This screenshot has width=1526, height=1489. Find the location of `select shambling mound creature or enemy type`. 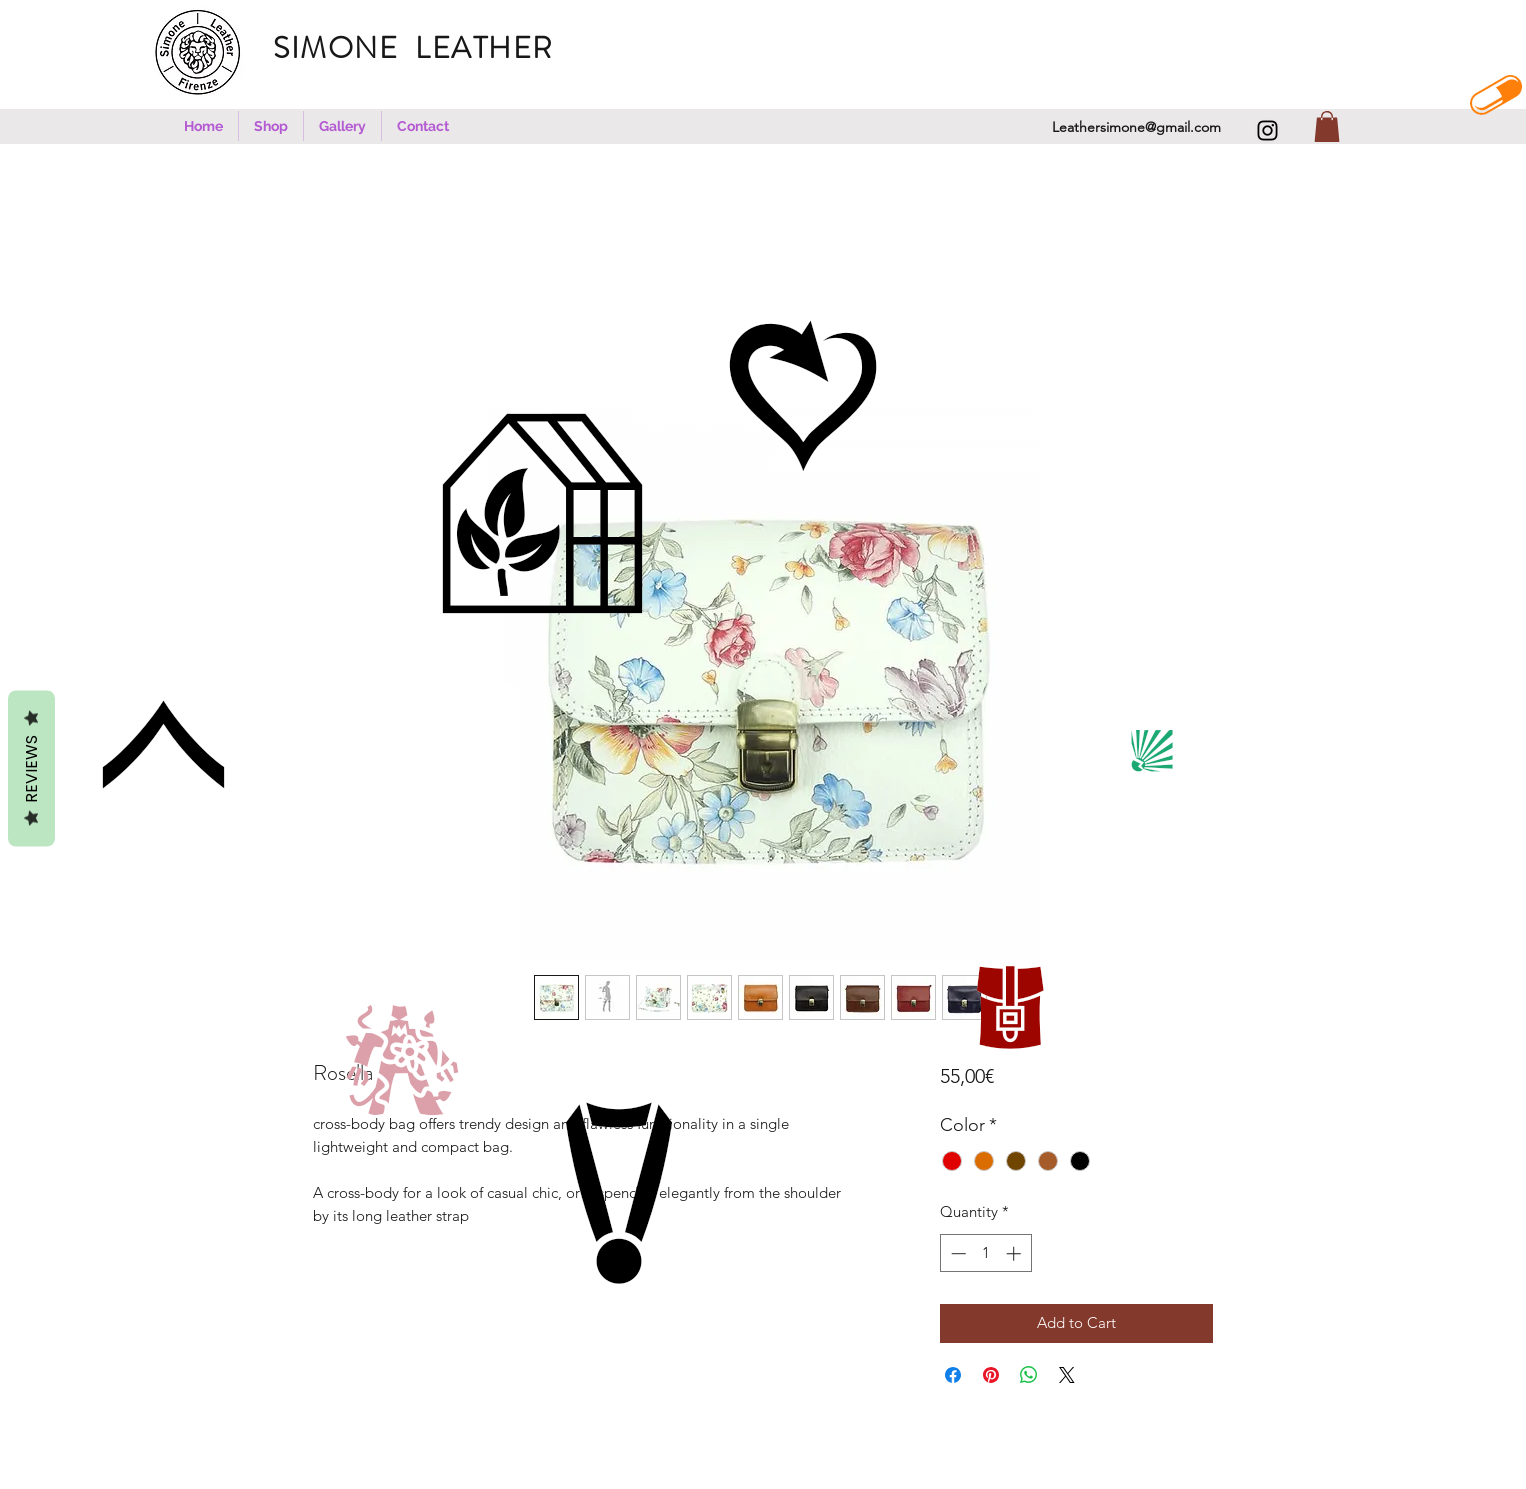

select shambling mound creature or enemy type is located at coordinates (402, 1060).